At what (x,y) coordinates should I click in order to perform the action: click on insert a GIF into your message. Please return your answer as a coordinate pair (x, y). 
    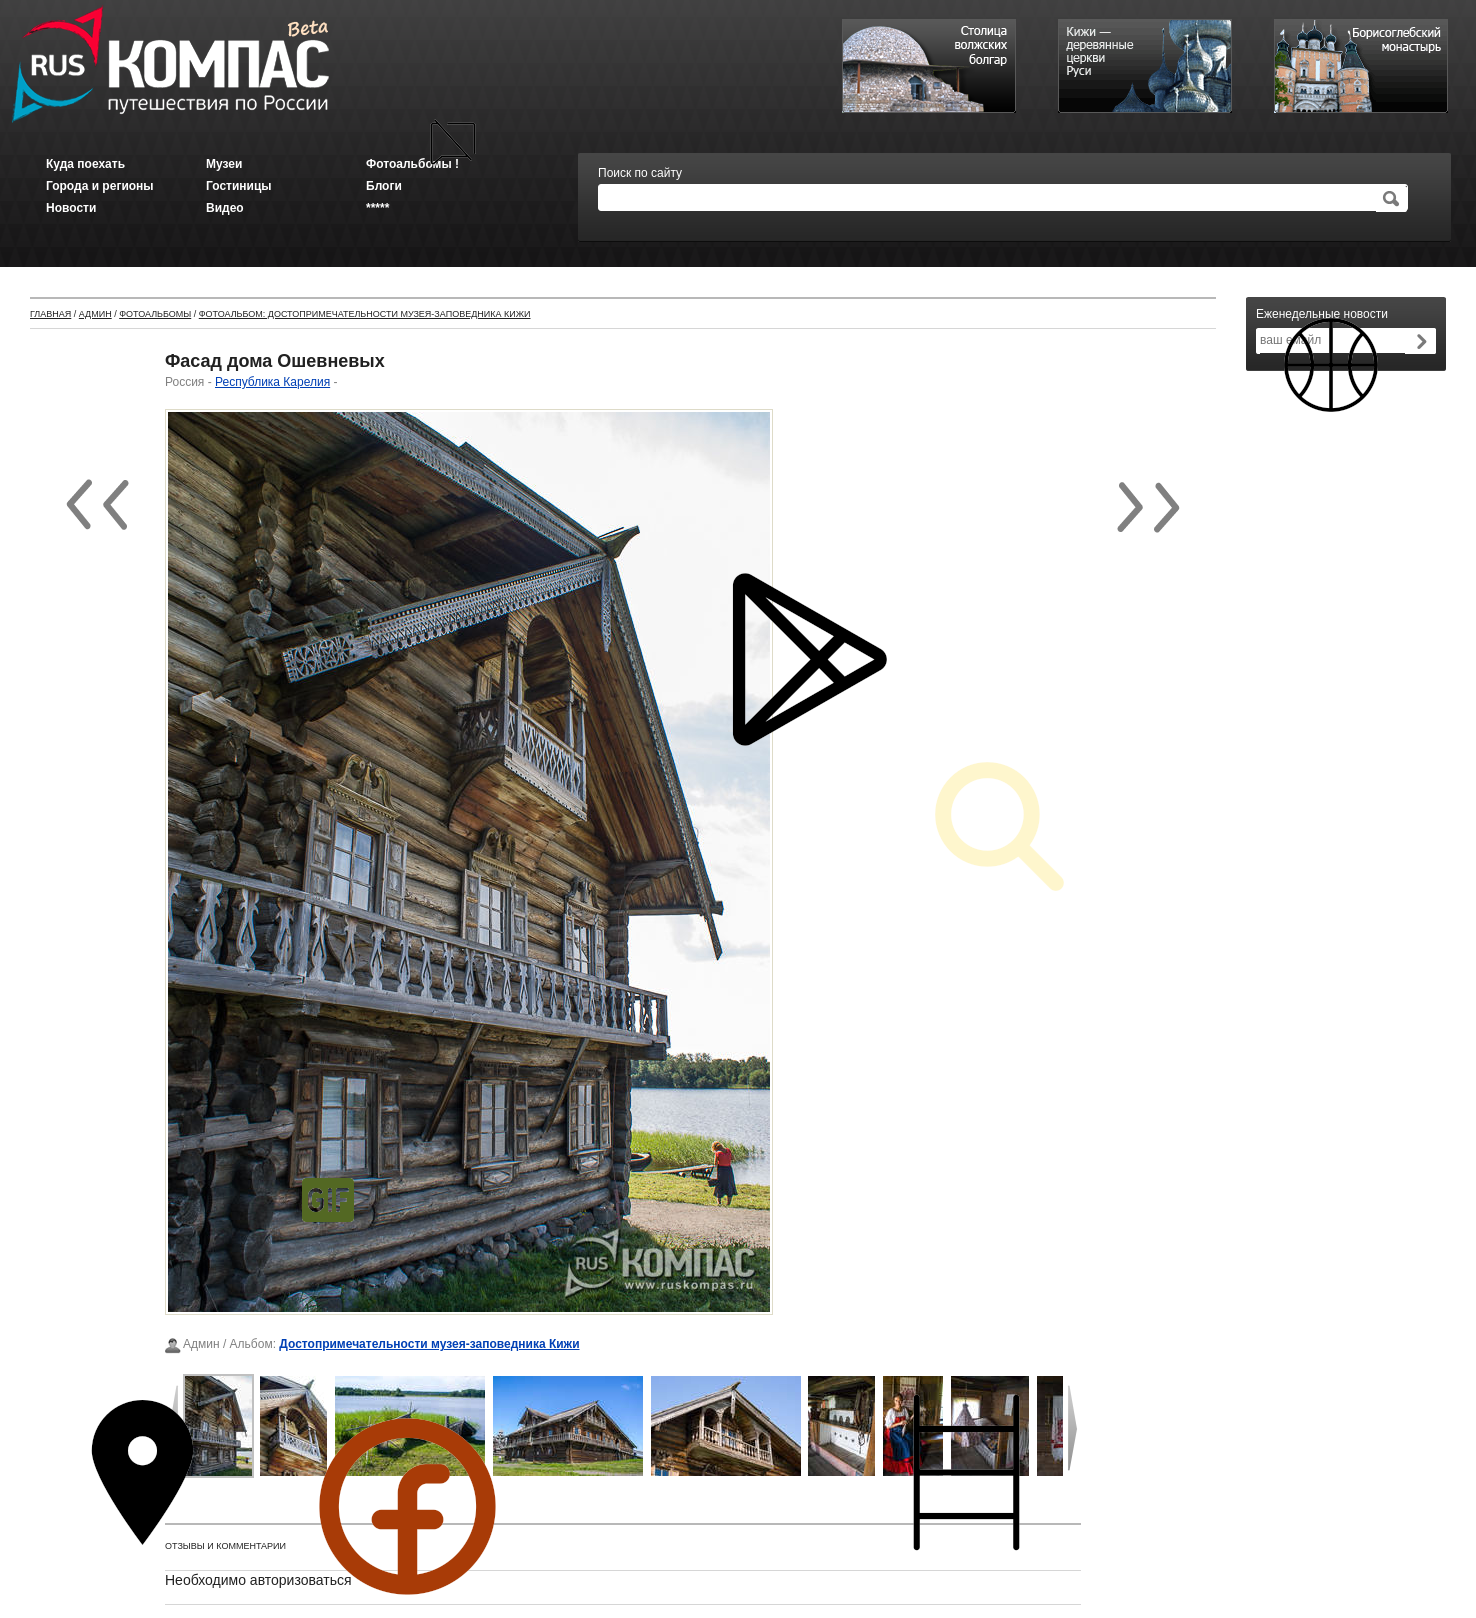
    Looking at the image, I should click on (328, 1200).